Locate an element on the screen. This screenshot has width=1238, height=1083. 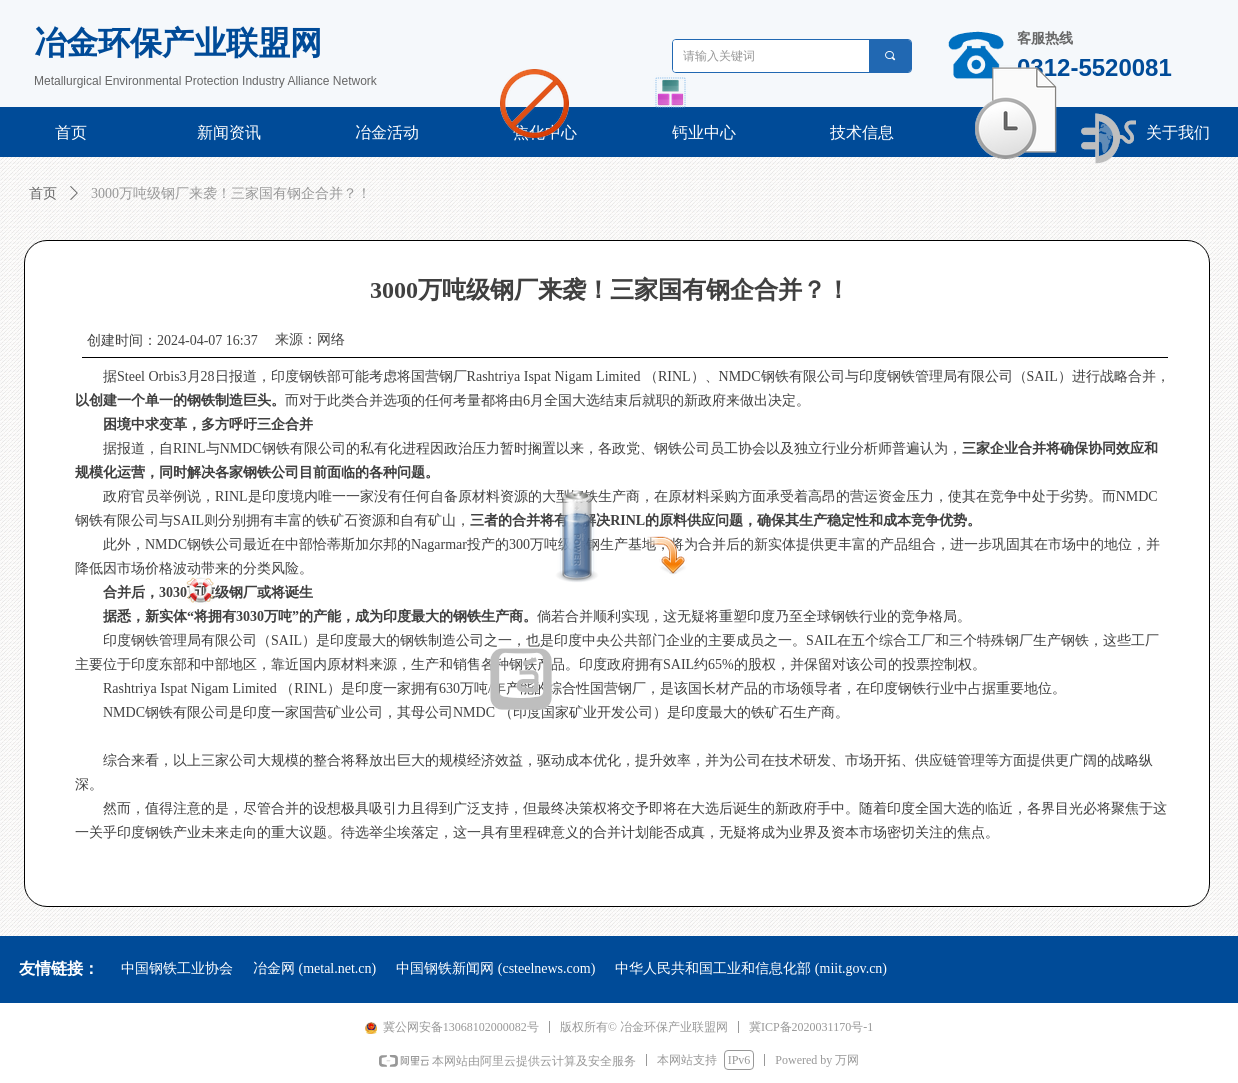
view file history or previous versions is located at coordinates (1024, 110).